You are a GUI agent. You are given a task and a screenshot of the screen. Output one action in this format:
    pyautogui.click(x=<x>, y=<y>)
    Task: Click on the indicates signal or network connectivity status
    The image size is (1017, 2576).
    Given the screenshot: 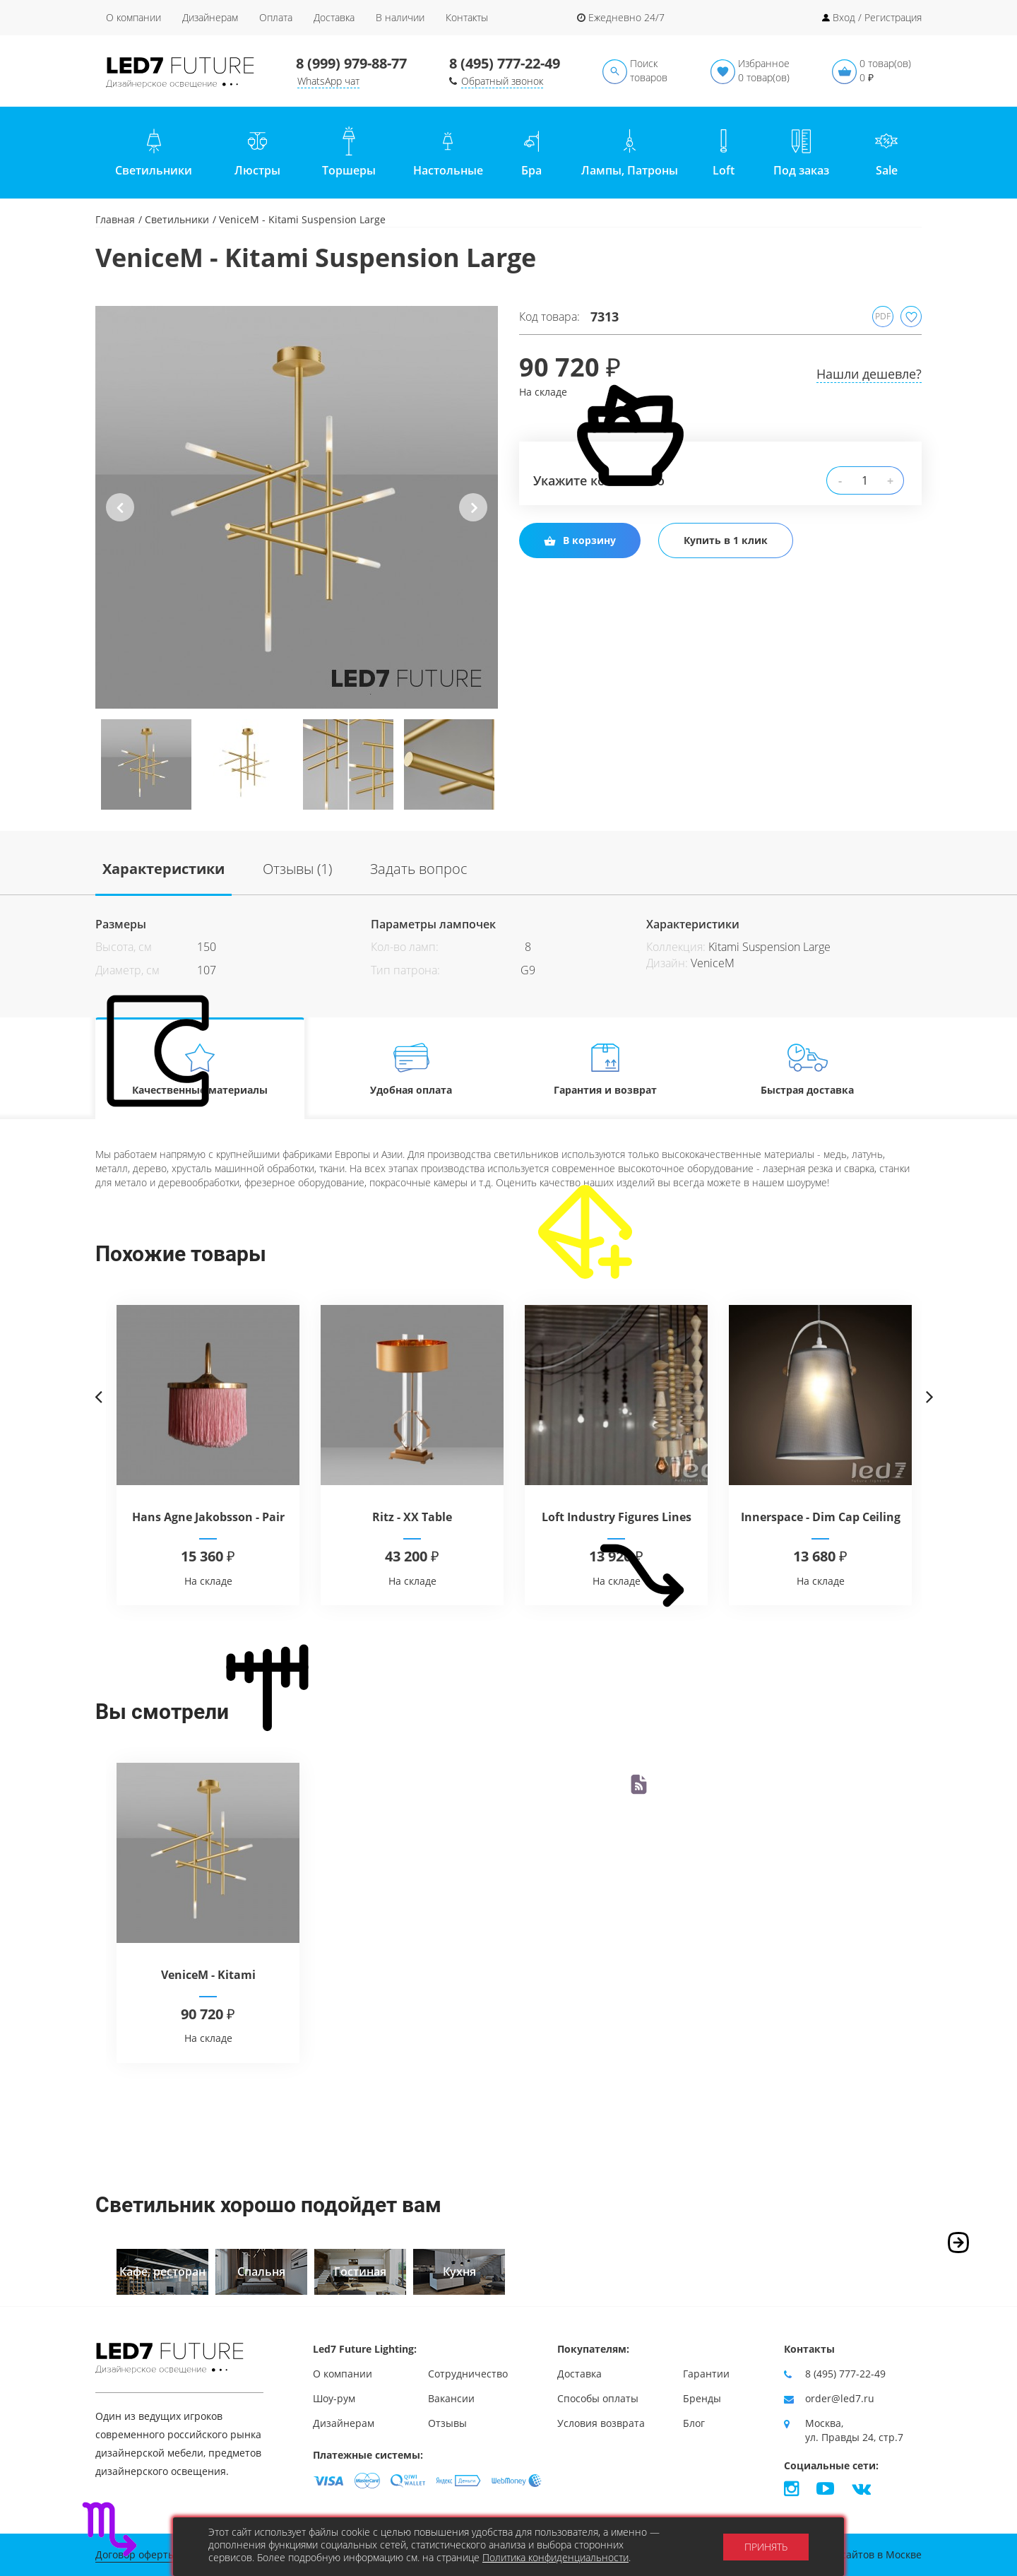 What is the action you would take?
    pyautogui.click(x=267, y=1685)
    